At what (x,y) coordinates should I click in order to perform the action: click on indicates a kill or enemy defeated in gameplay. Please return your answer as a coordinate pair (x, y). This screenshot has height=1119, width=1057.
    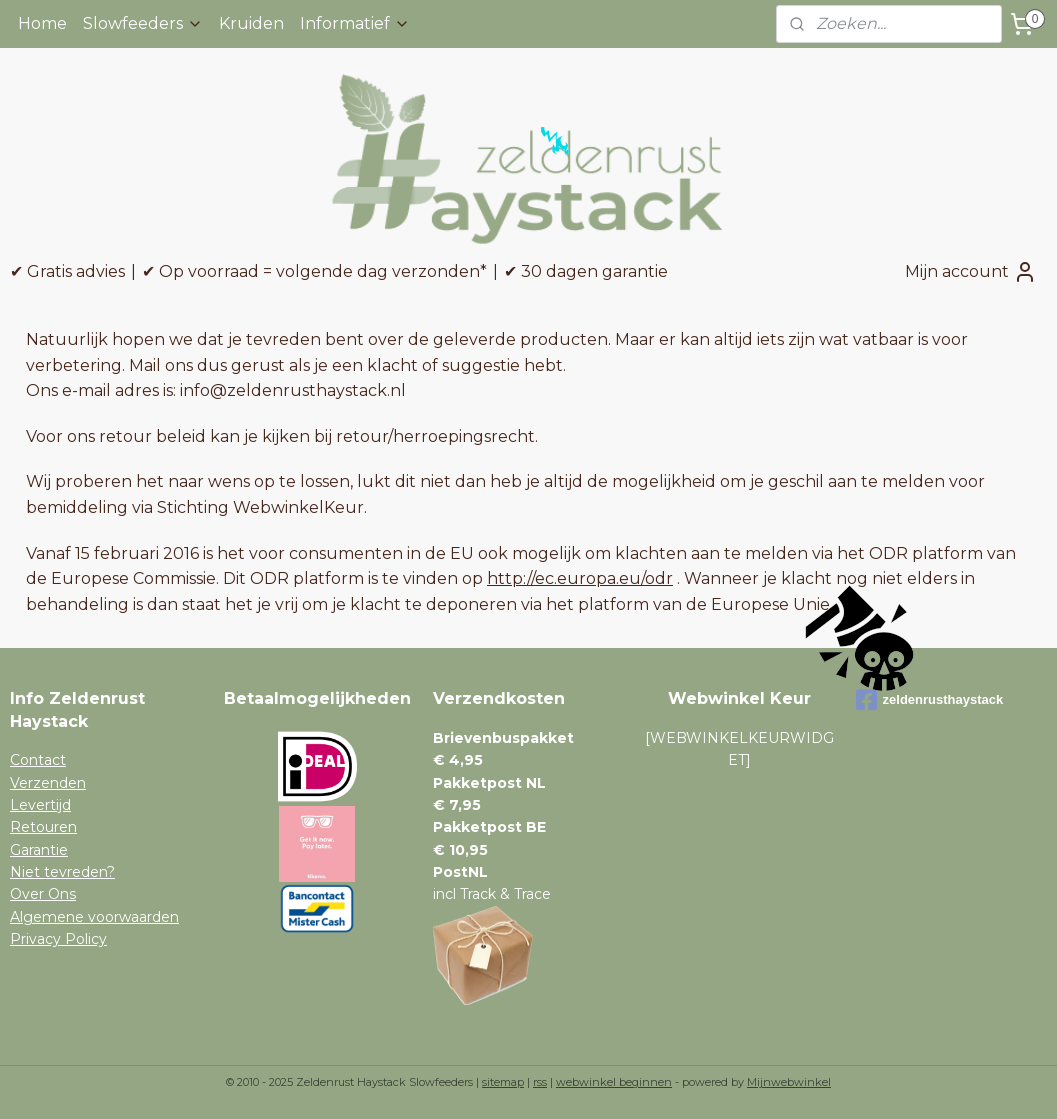
    Looking at the image, I should click on (859, 637).